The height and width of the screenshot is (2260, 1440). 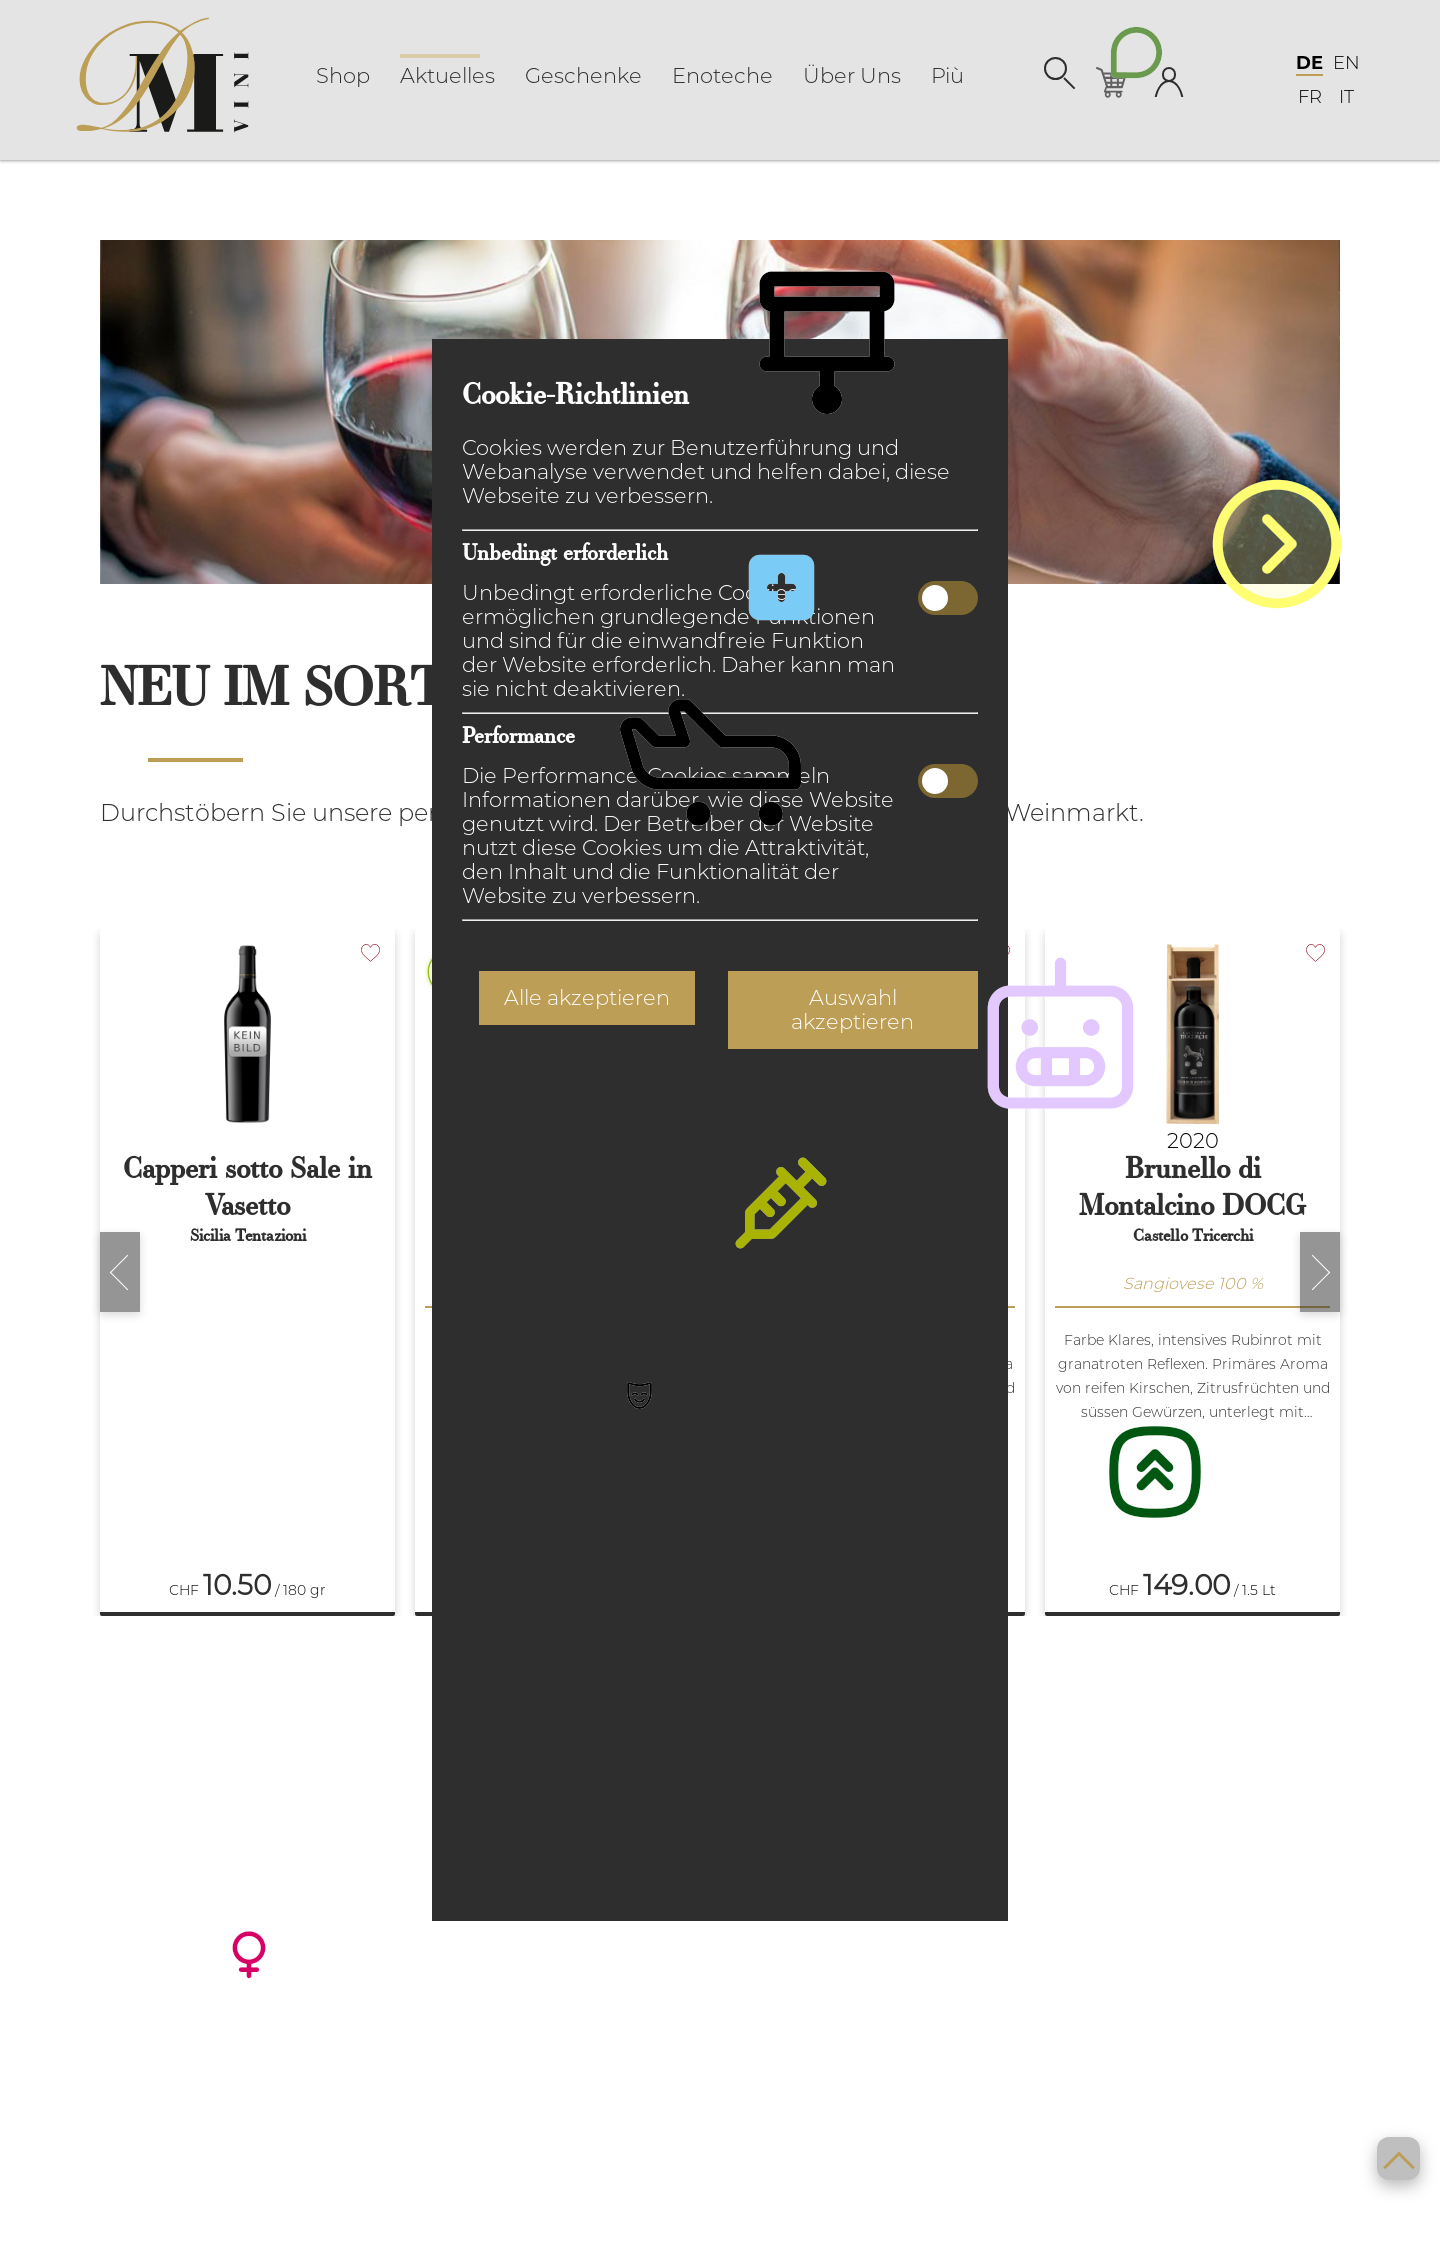 I want to click on start a presentation or slideshow, so click(x=827, y=334).